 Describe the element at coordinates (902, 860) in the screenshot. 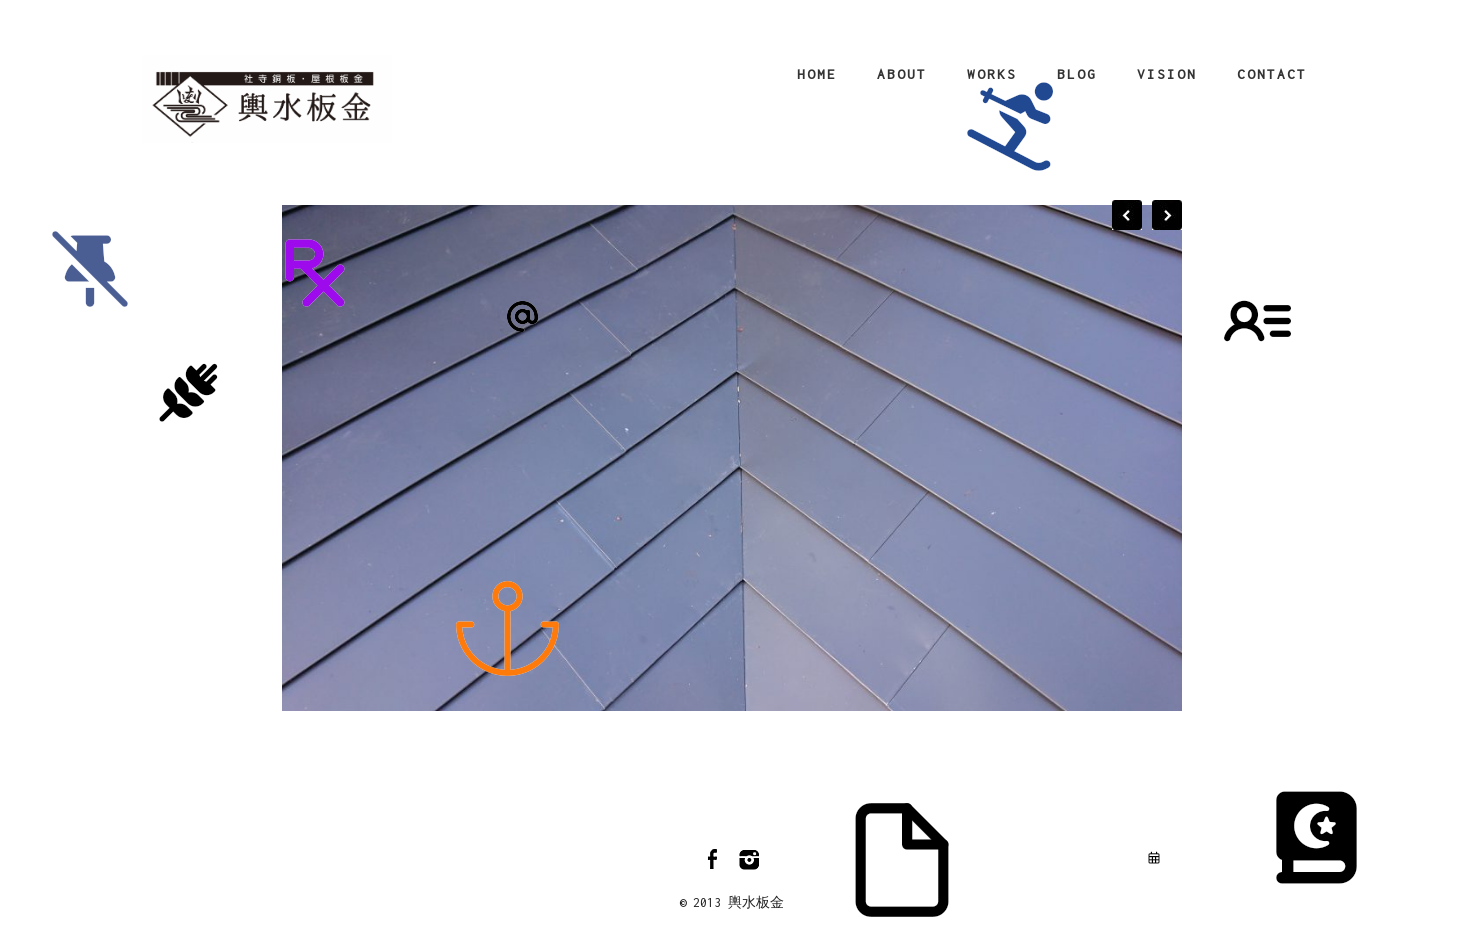

I see `view or open a file` at that location.